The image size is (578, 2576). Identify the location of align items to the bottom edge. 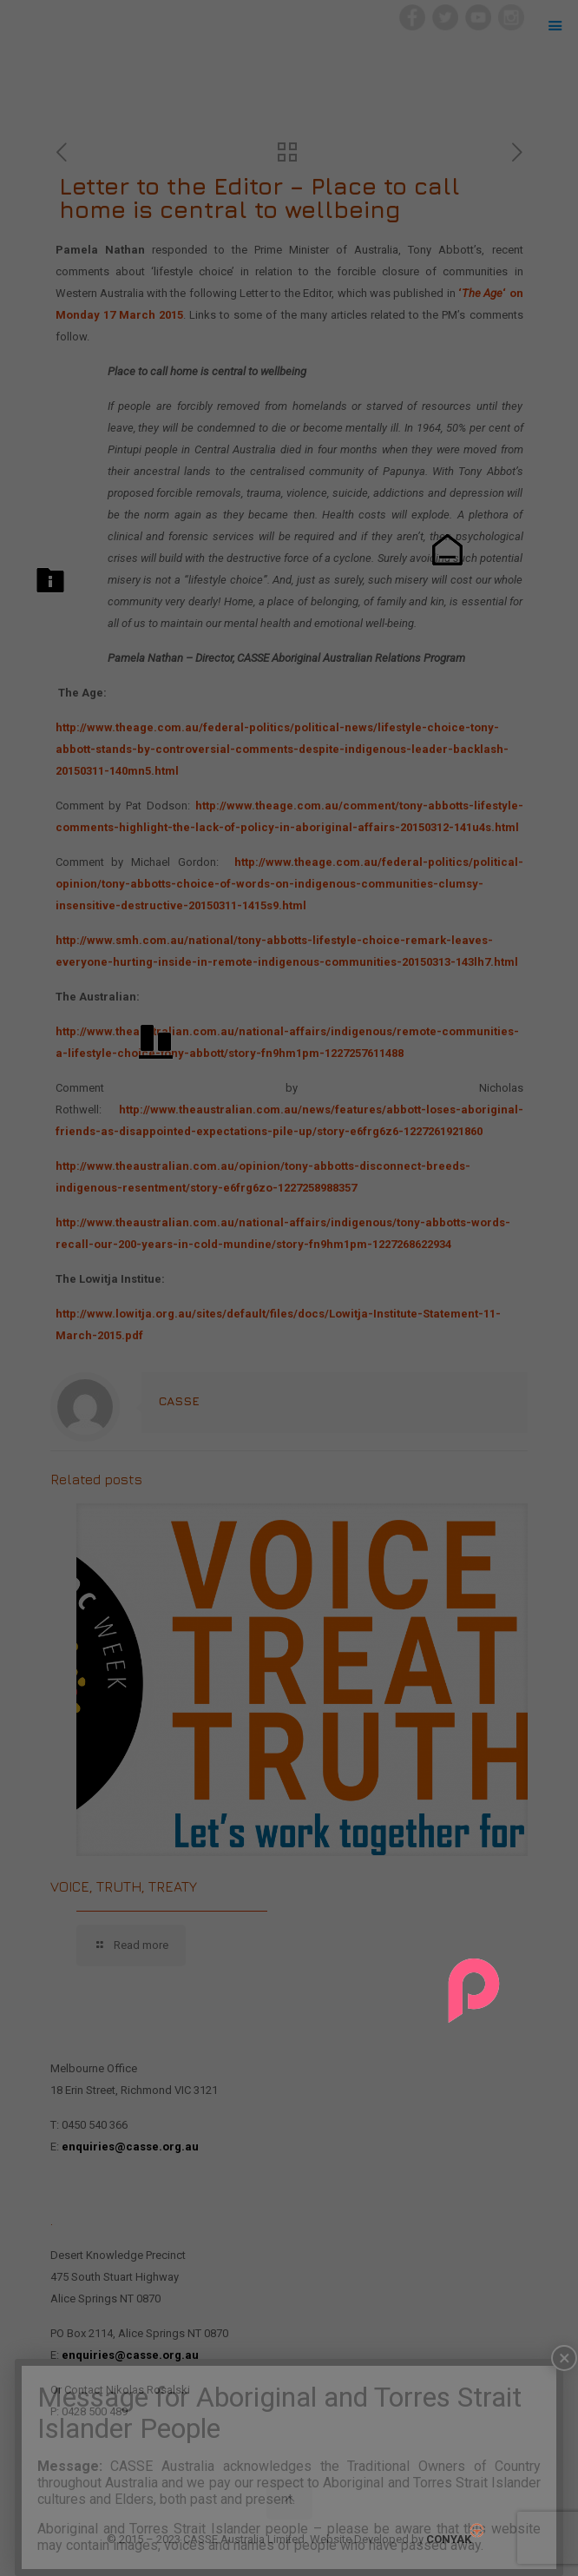
(155, 1041).